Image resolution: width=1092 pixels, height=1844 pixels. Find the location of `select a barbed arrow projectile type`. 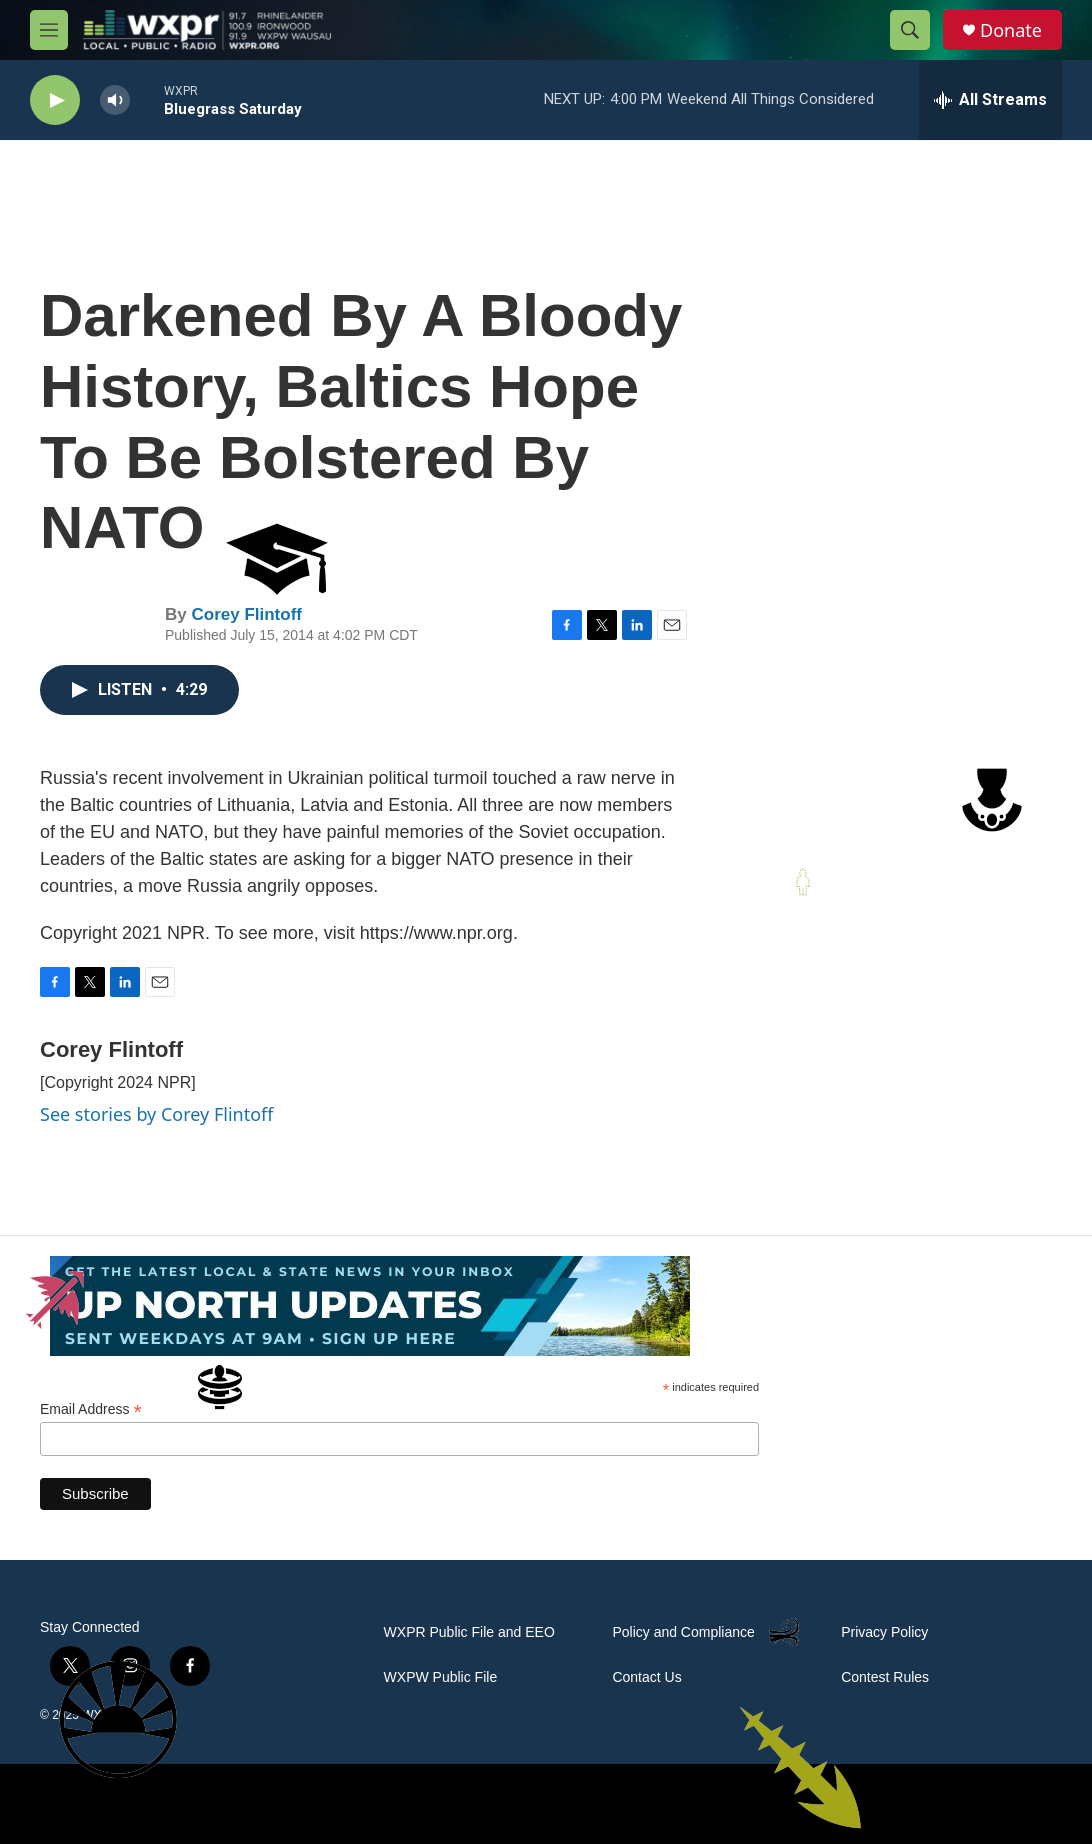

select a barbed arrow projectile type is located at coordinates (799, 1767).